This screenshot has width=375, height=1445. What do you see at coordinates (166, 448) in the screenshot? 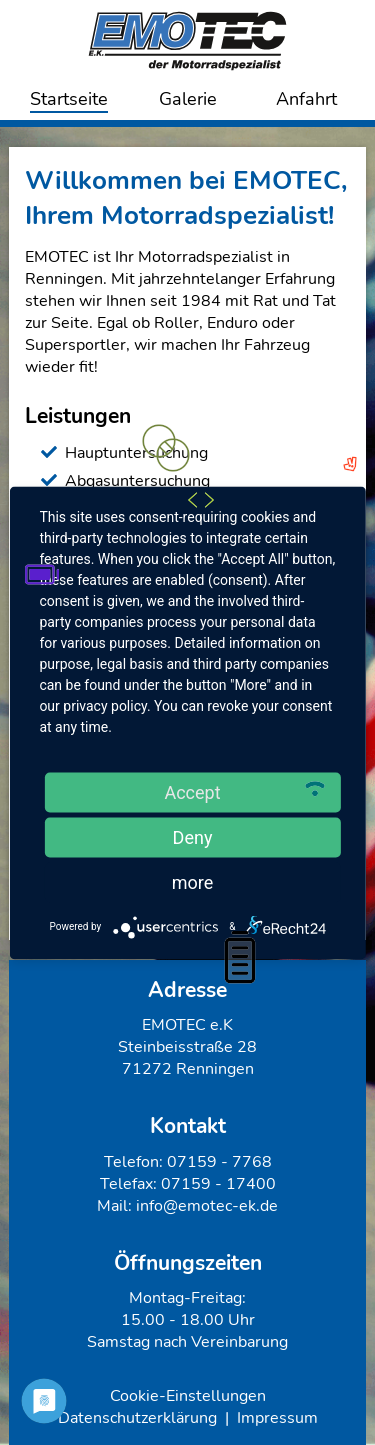
I see `apply intersect operation to selected shapes` at bounding box center [166, 448].